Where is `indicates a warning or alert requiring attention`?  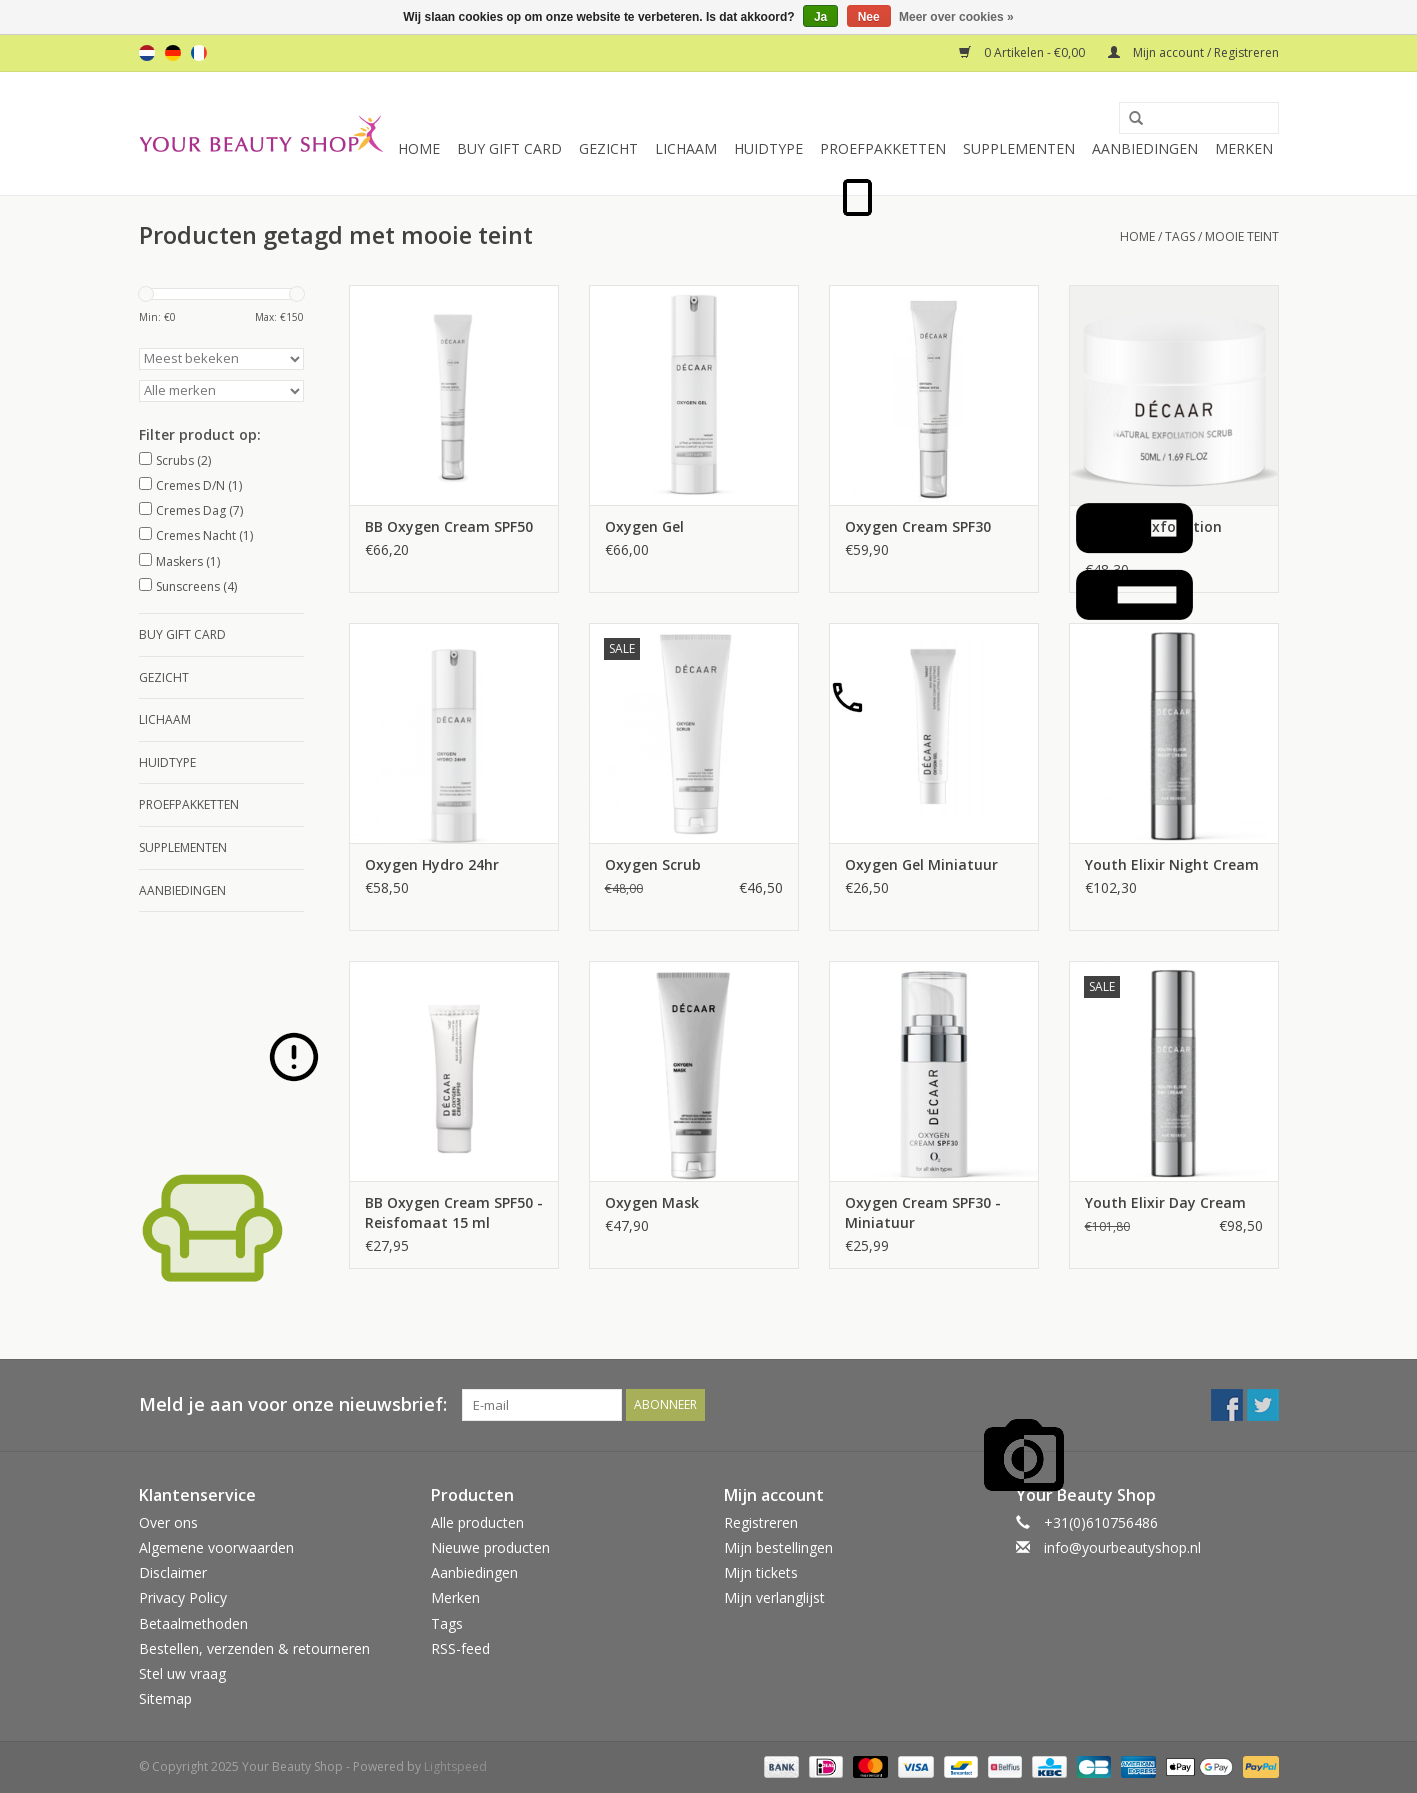 indicates a warning or alert requiring attention is located at coordinates (294, 1057).